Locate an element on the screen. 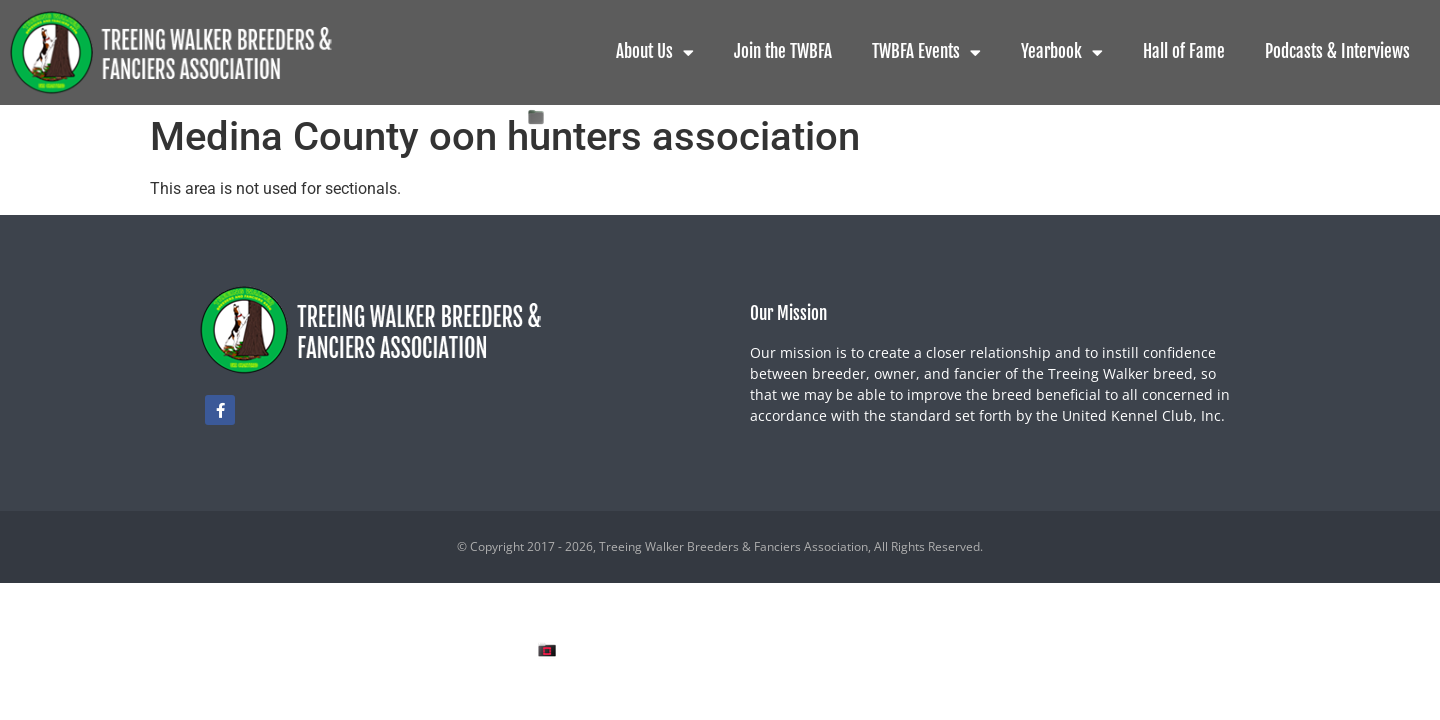 This screenshot has height=720, width=1440. open folder to view contents is located at coordinates (536, 117).